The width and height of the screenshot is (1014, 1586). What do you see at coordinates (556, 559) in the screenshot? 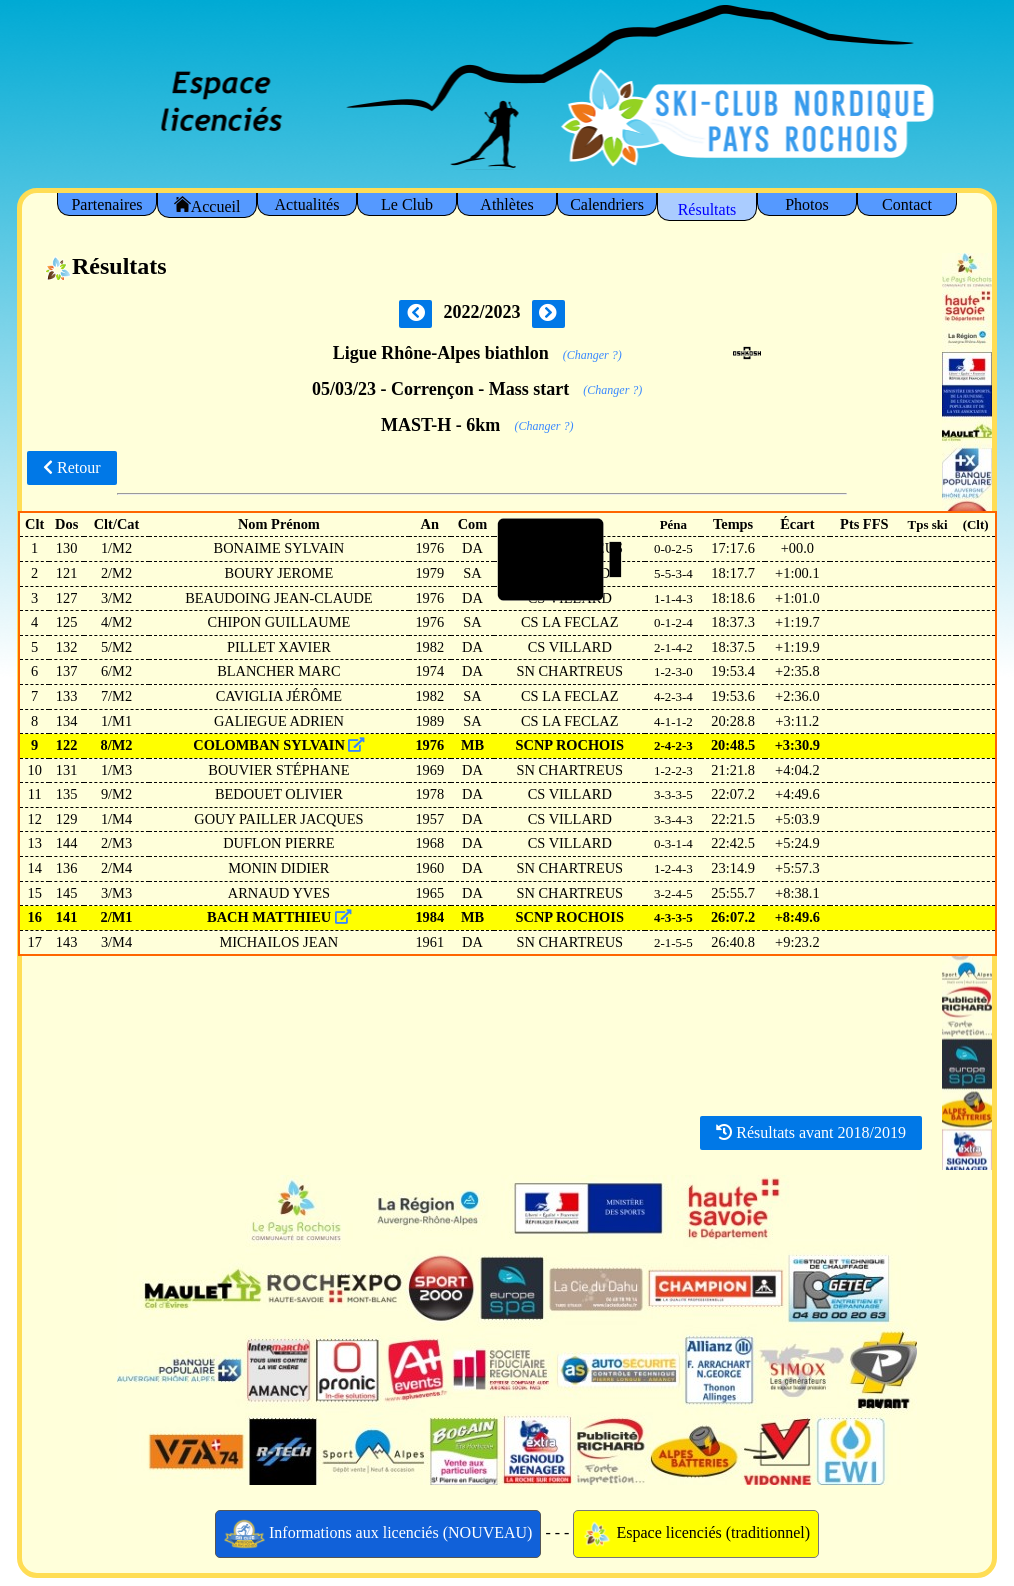
I see `indicates current battery level` at bounding box center [556, 559].